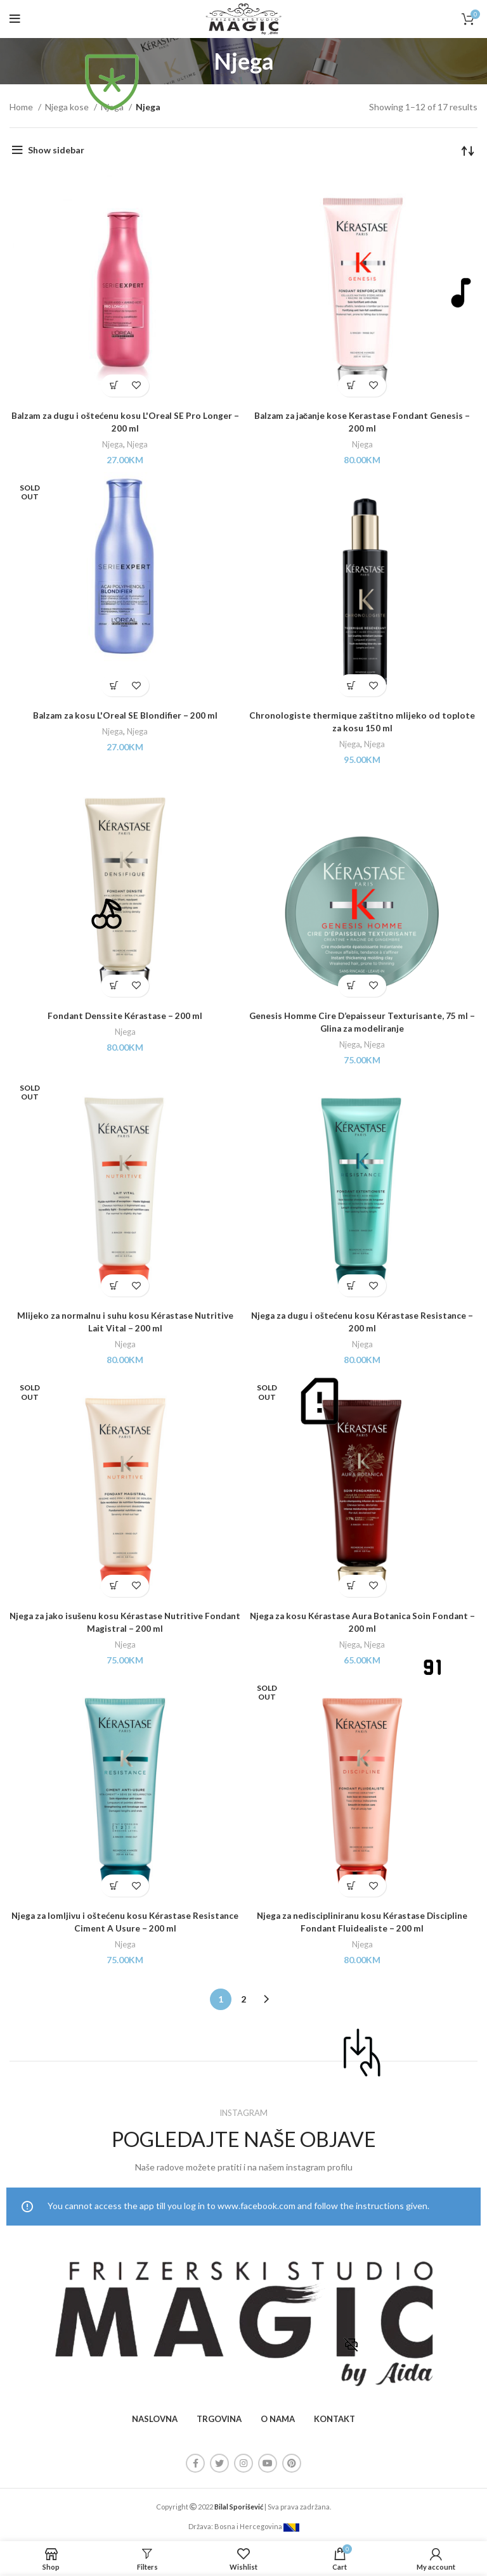 The width and height of the screenshot is (487, 2576). What do you see at coordinates (112, 79) in the screenshot?
I see `indicates premium or verified security status` at bounding box center [112, 79].